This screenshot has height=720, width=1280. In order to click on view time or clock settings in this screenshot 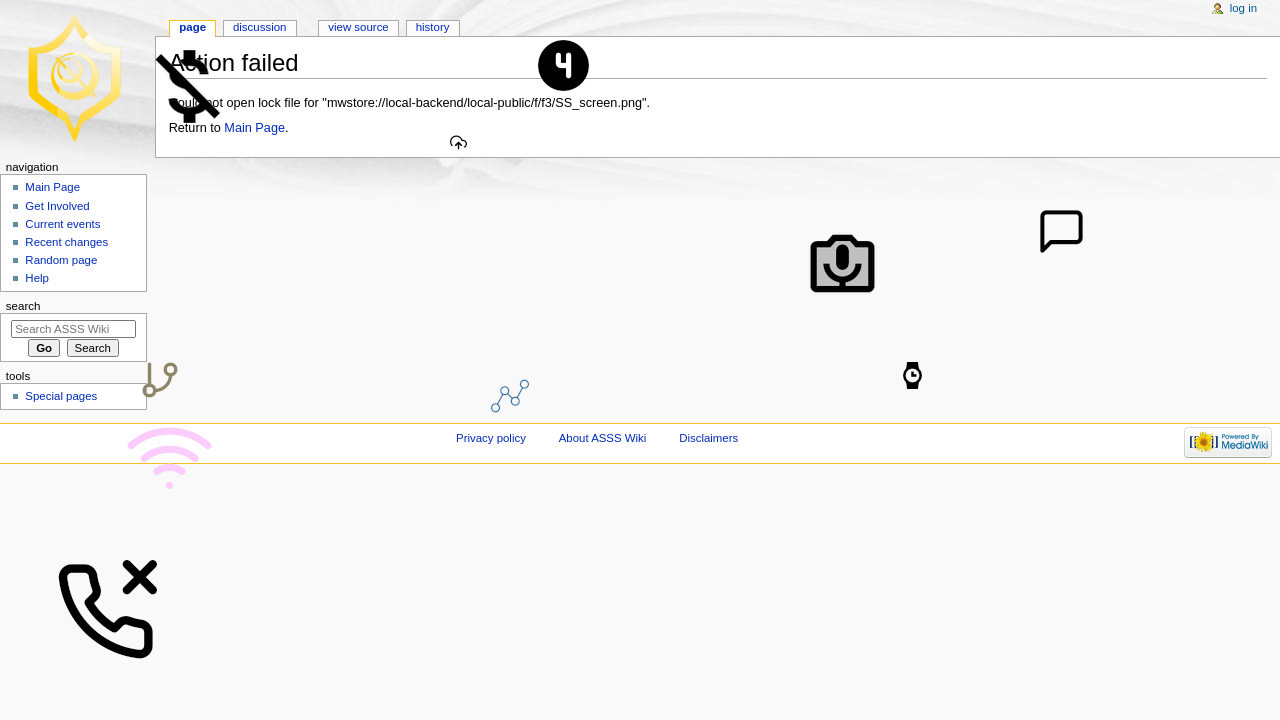, I will do `click(912, 375)`.